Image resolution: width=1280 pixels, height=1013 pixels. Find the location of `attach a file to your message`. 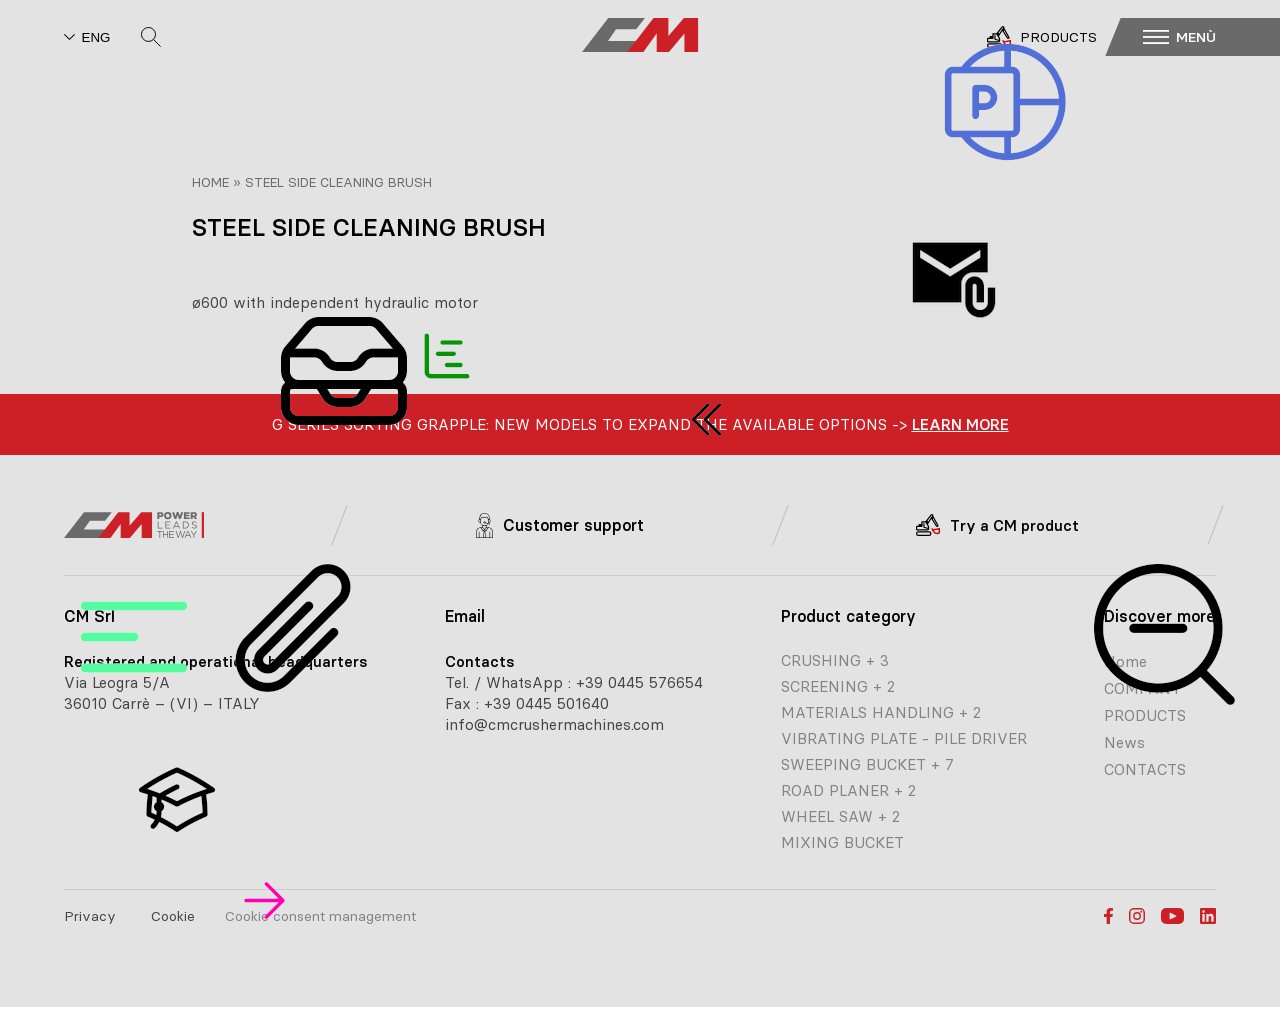

attach a file to your message is located at coordinates (295, 628).